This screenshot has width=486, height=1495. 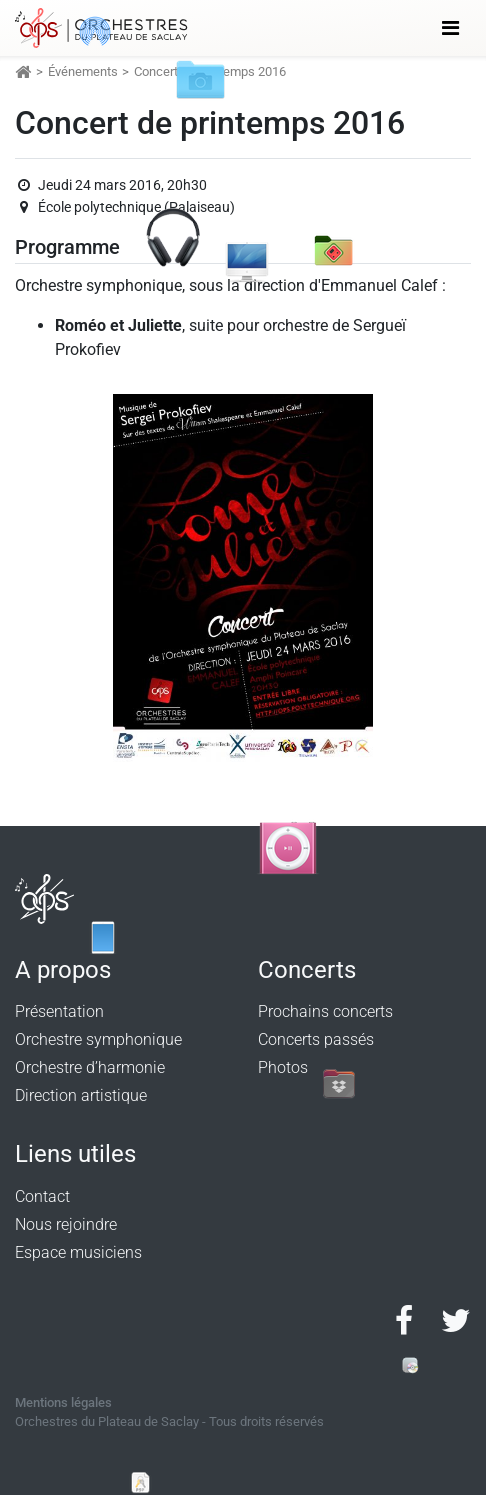 What do you see at coordinates (410, 1365) in the screenshot?
I see `open the DVD player application` at bounding box center [410, 1365].